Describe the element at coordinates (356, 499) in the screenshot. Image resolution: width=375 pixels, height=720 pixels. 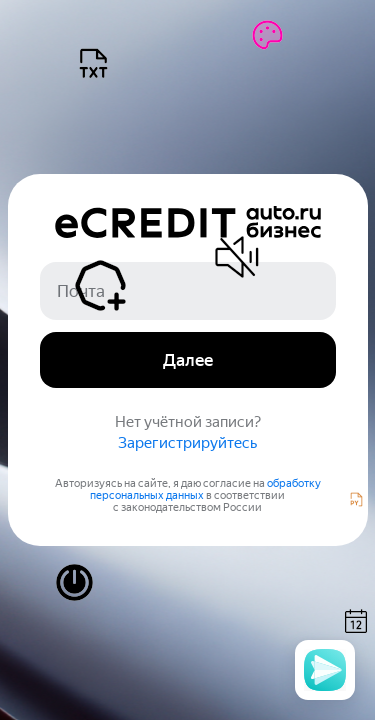
I see `a python script or .py file` at that location.